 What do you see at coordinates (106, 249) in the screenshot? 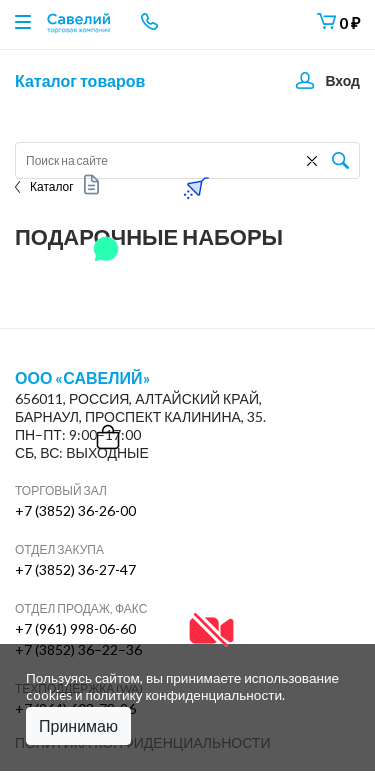
I see `open chat or messaging` at bounding box center [106, 249].